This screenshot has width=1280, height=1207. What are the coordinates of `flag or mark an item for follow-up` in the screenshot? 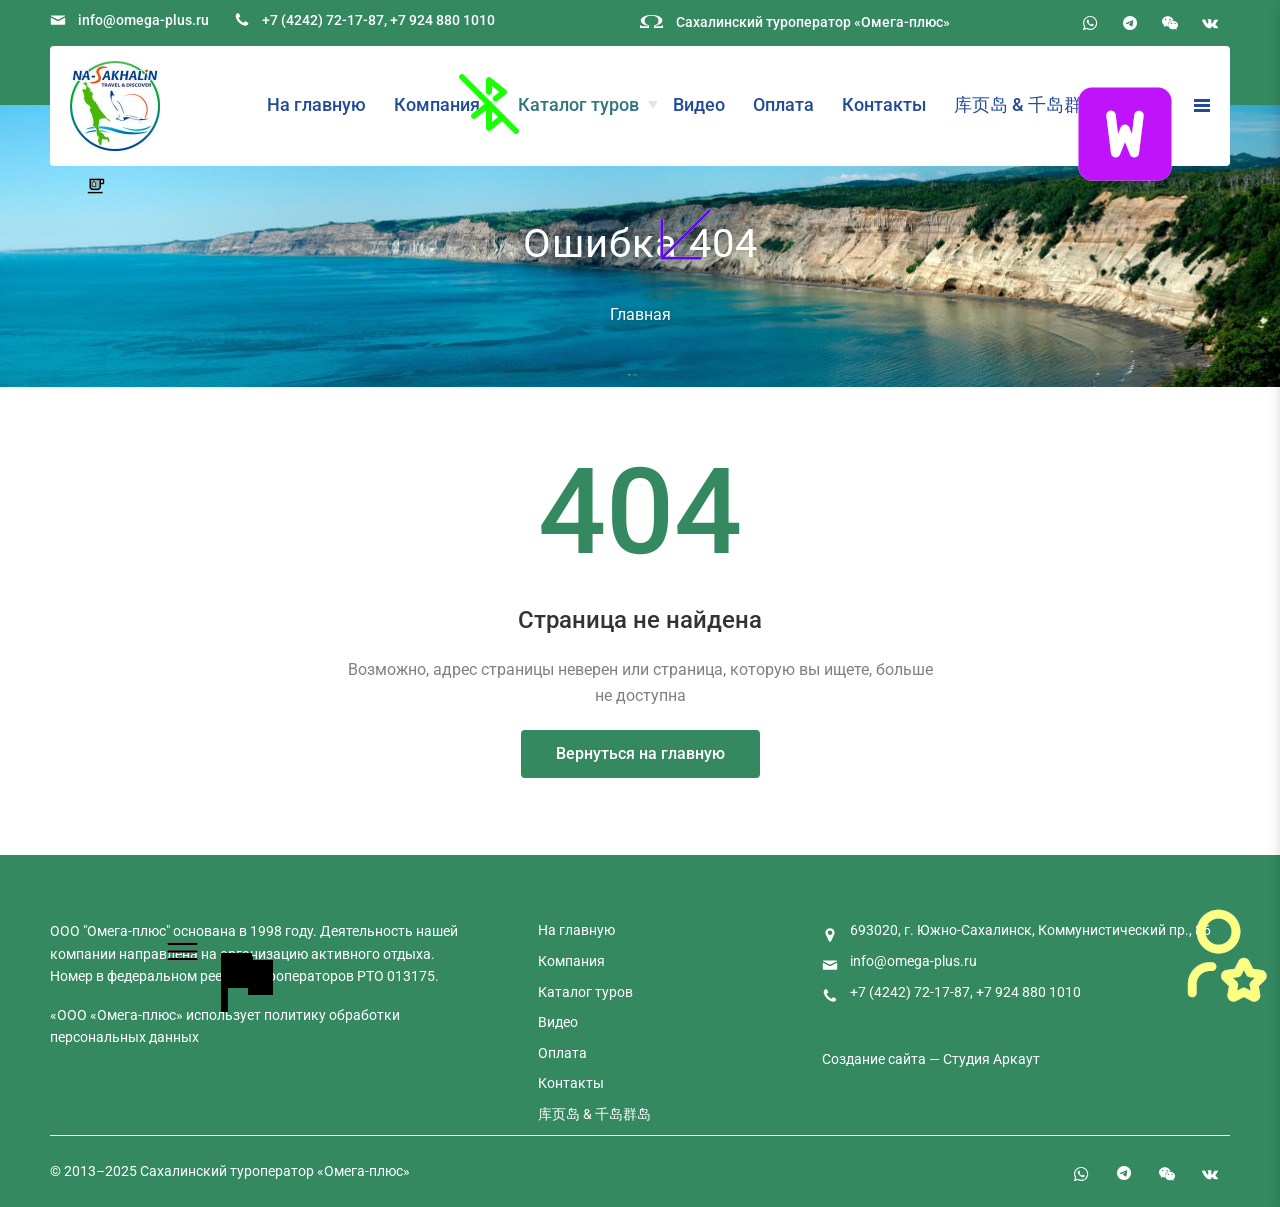 It's located at (245, 981).